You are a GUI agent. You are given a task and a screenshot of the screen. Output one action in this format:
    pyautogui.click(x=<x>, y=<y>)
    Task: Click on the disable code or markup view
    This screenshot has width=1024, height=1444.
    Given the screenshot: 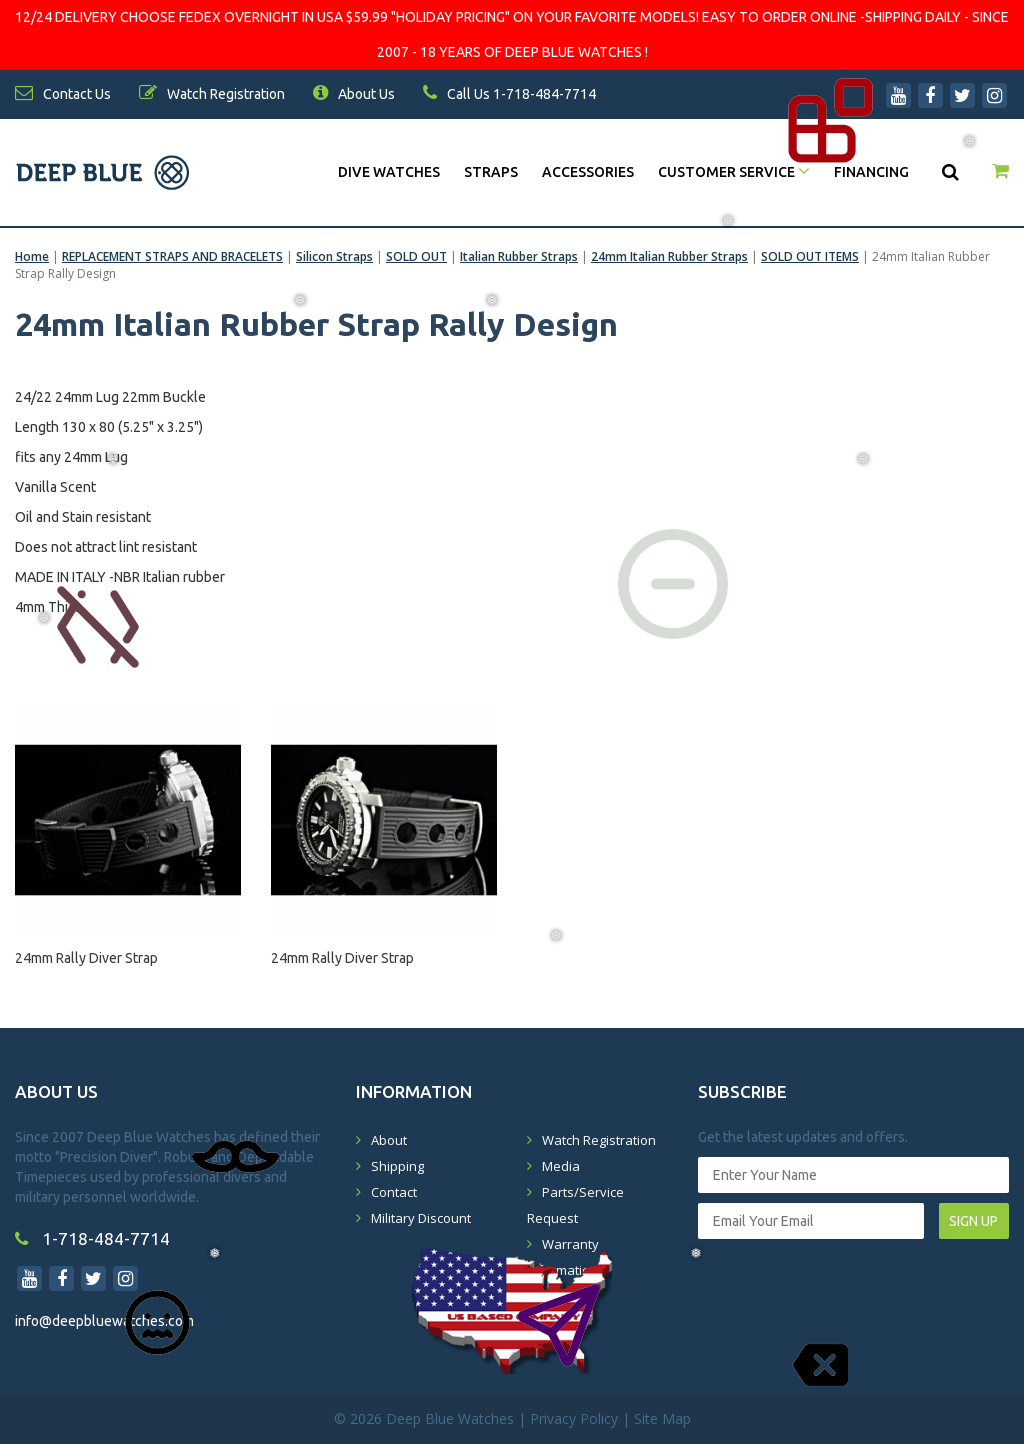 What is the action you would take?
    pyautogui.click(x=98, y=627)
    